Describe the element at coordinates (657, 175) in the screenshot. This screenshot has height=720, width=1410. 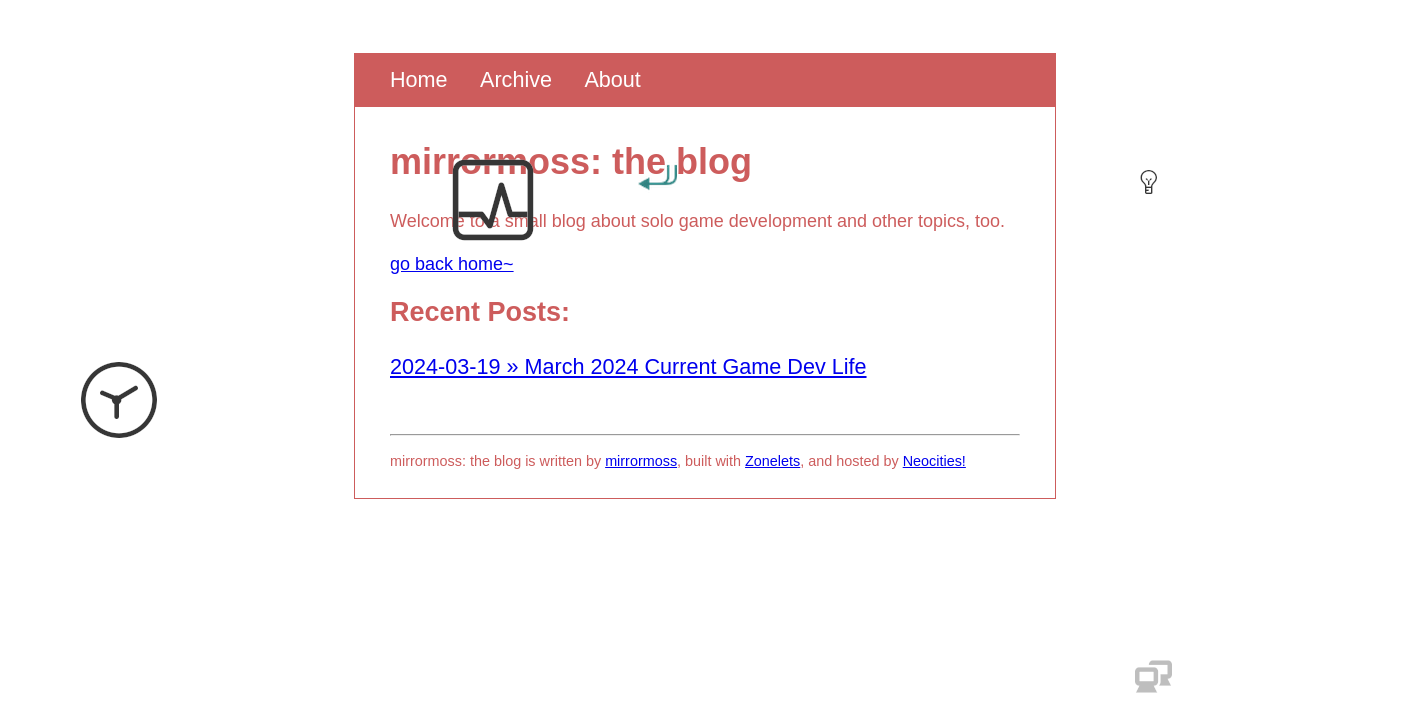
I see `reply to all recipients of an email` at that location.